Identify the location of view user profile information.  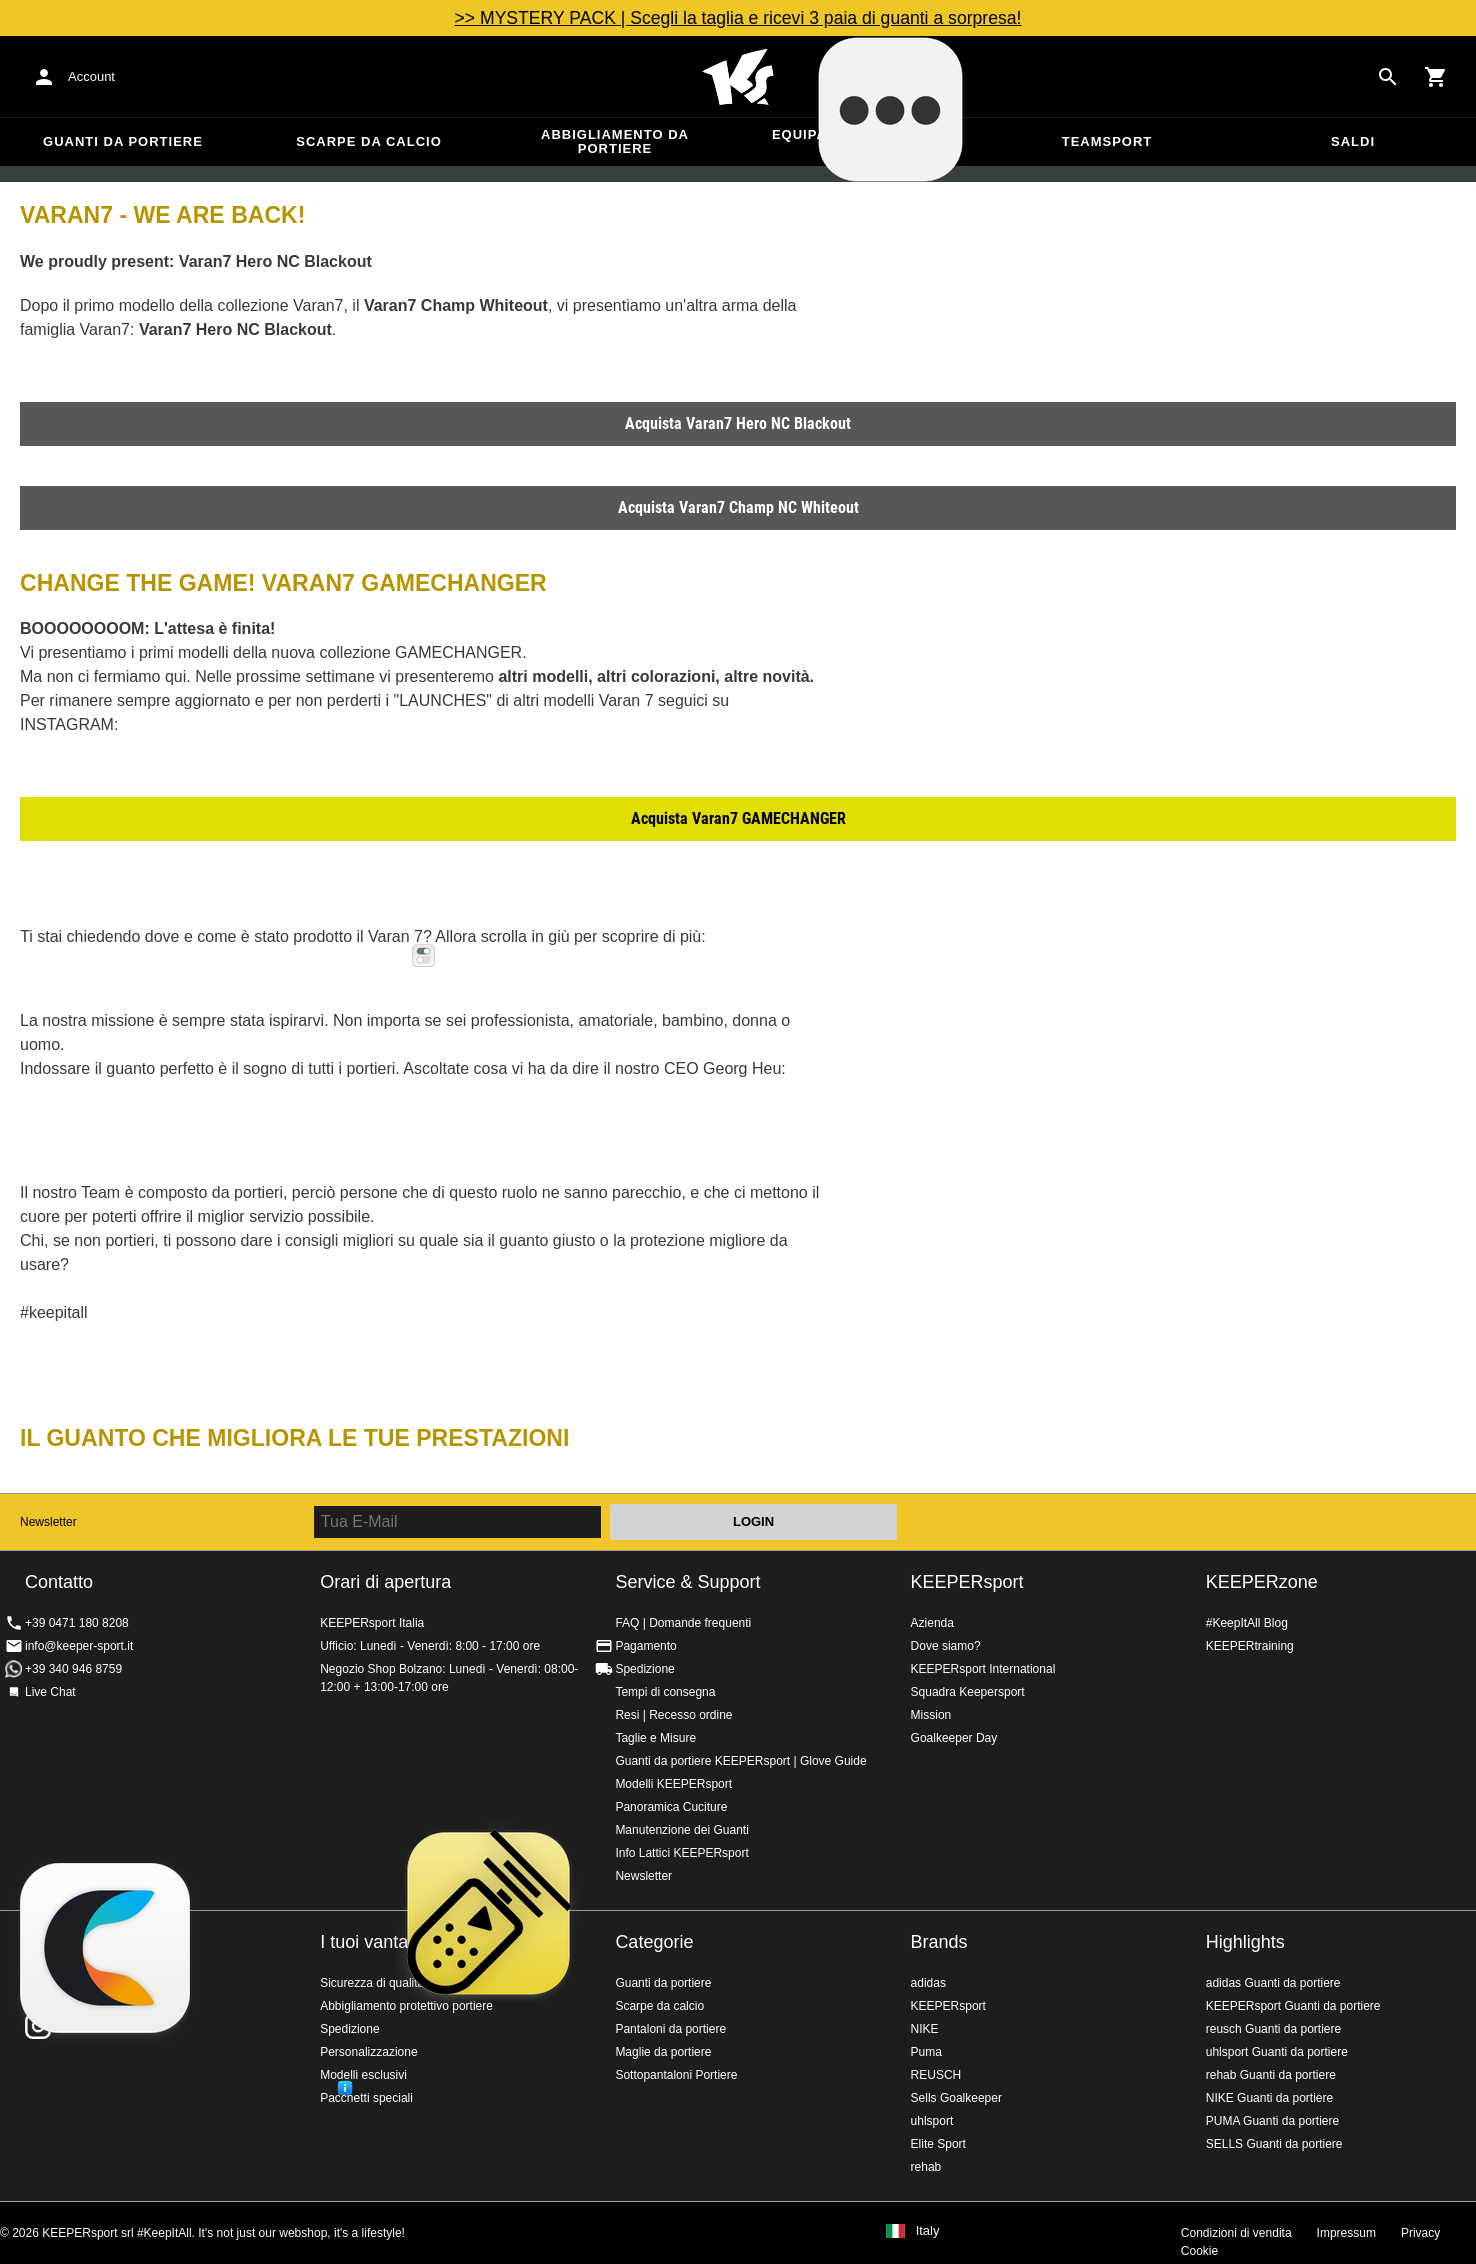
(345, 2088).